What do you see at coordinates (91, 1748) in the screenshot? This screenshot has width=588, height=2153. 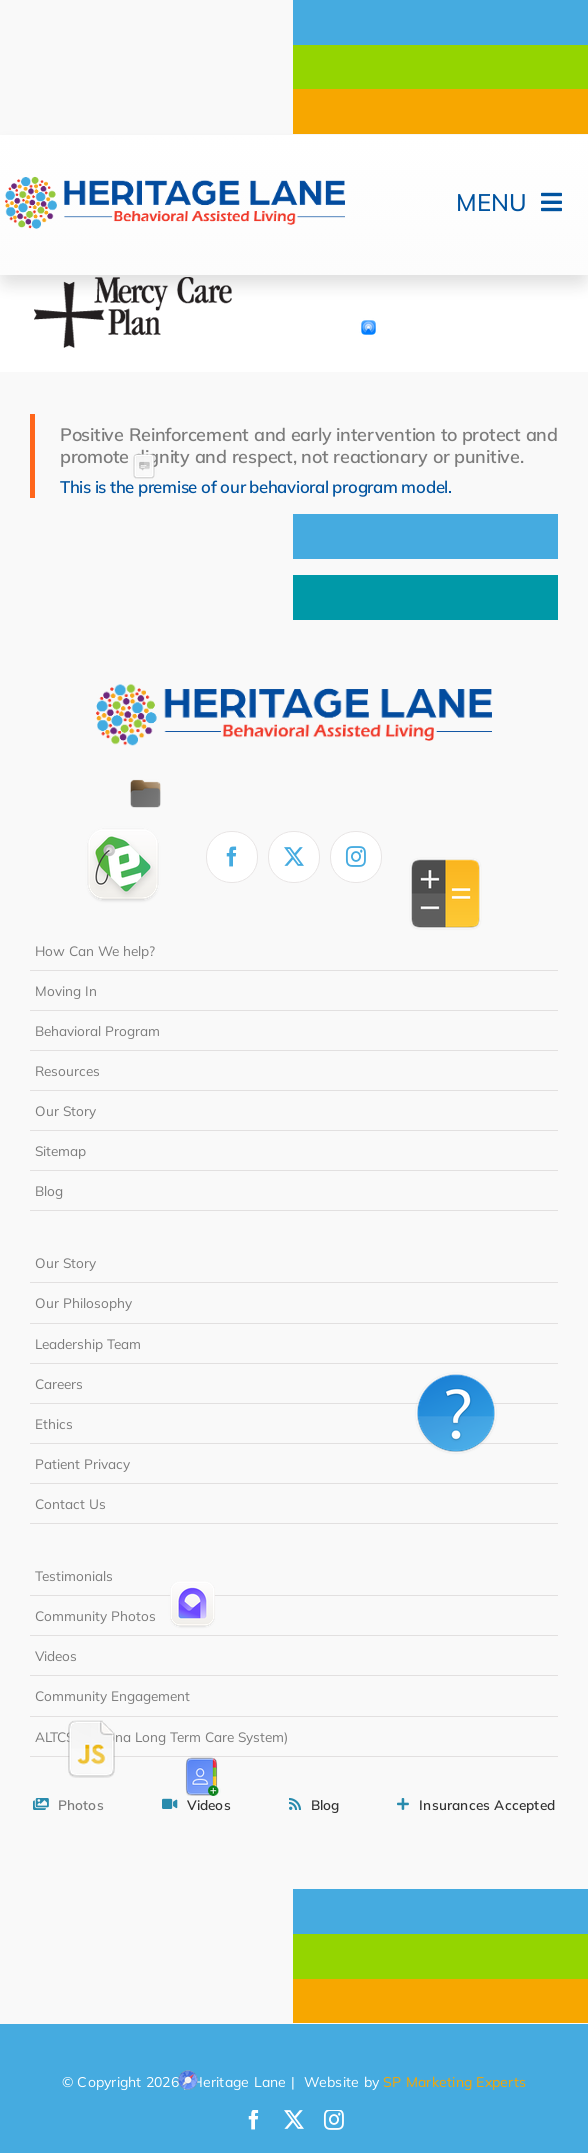 I see `a javascript file in the file system` at bounding box center [91, 1748].